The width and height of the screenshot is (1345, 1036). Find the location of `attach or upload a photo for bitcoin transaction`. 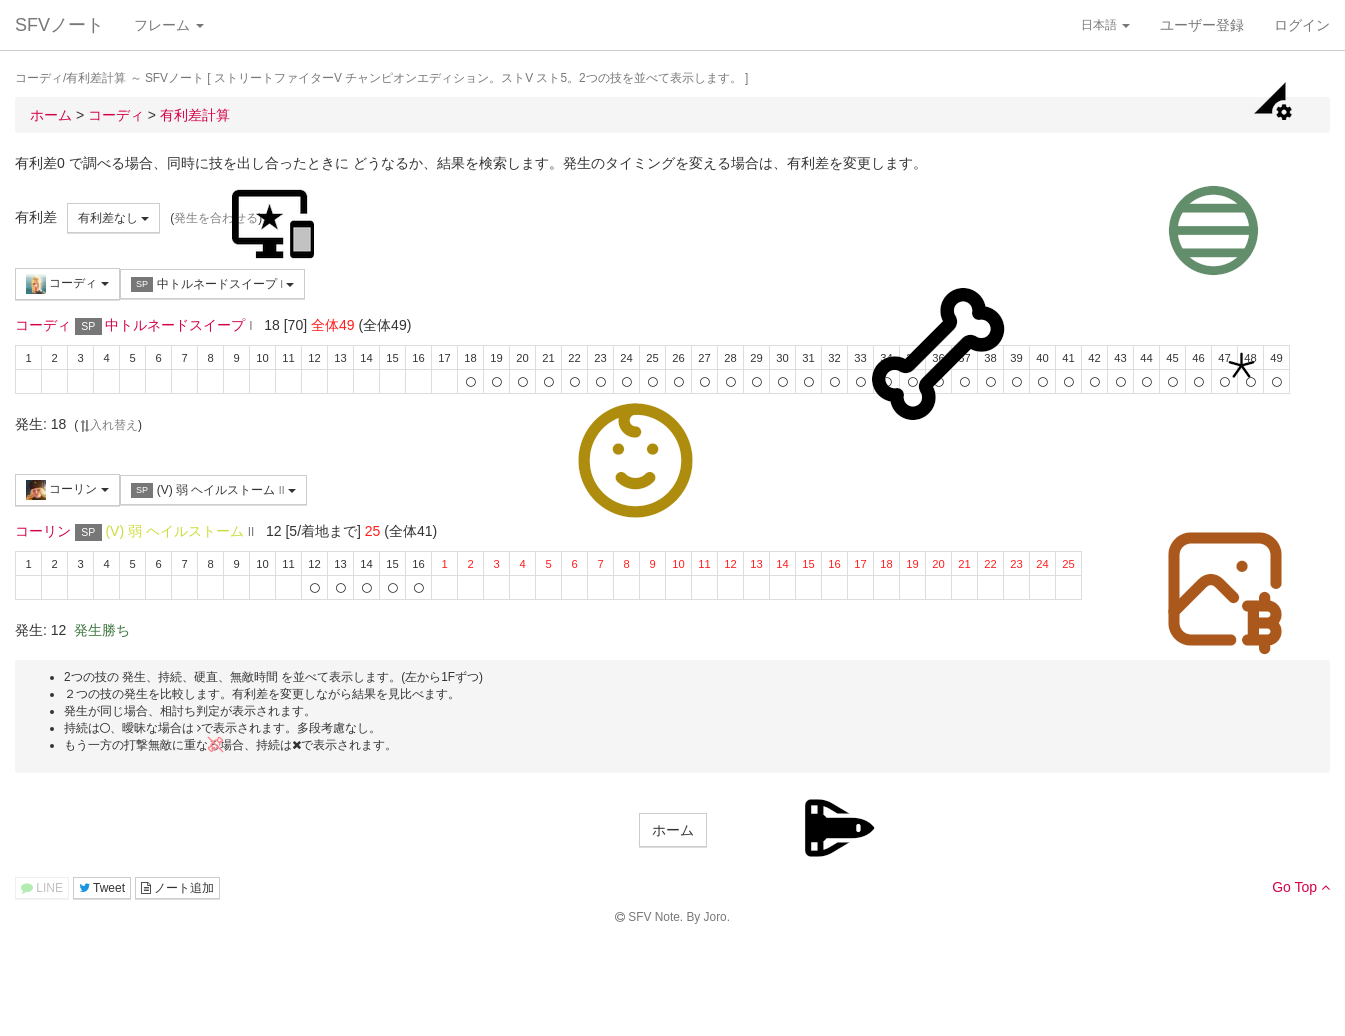

attach or upload a photo for bitcoin transaction is located at coordinates (1225, 589).